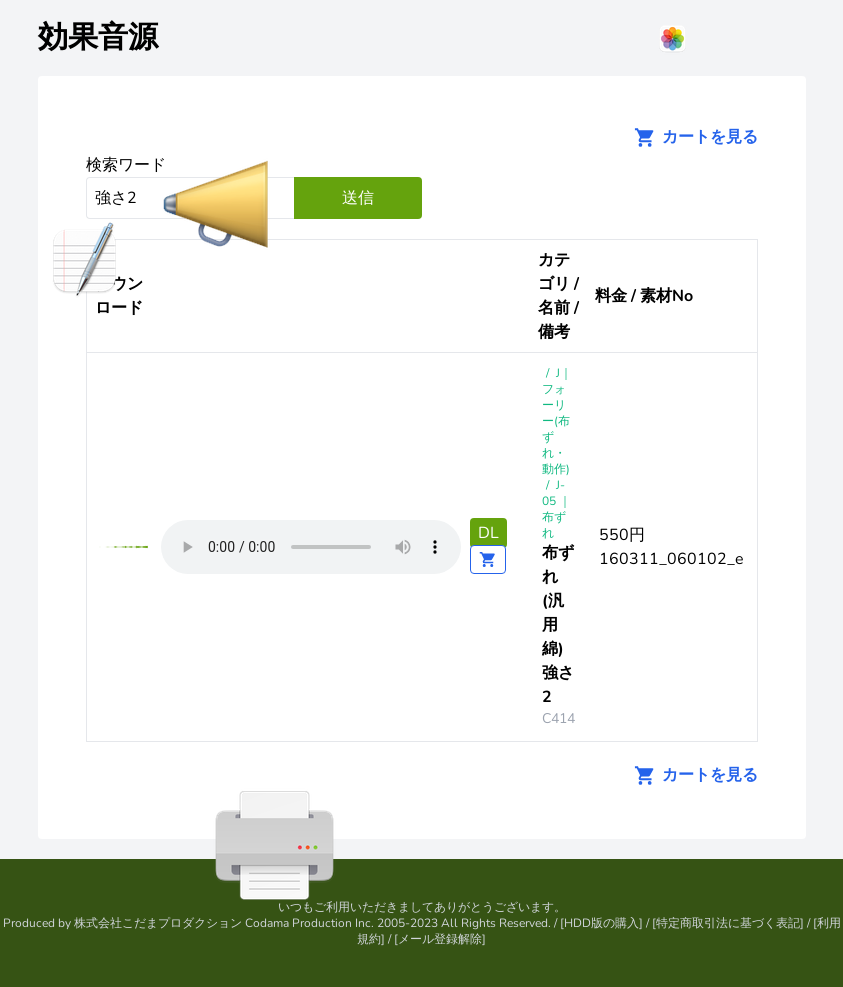 This screenshot has width=843, height=987. I want to click on open the Photos app, so click(672, 38).